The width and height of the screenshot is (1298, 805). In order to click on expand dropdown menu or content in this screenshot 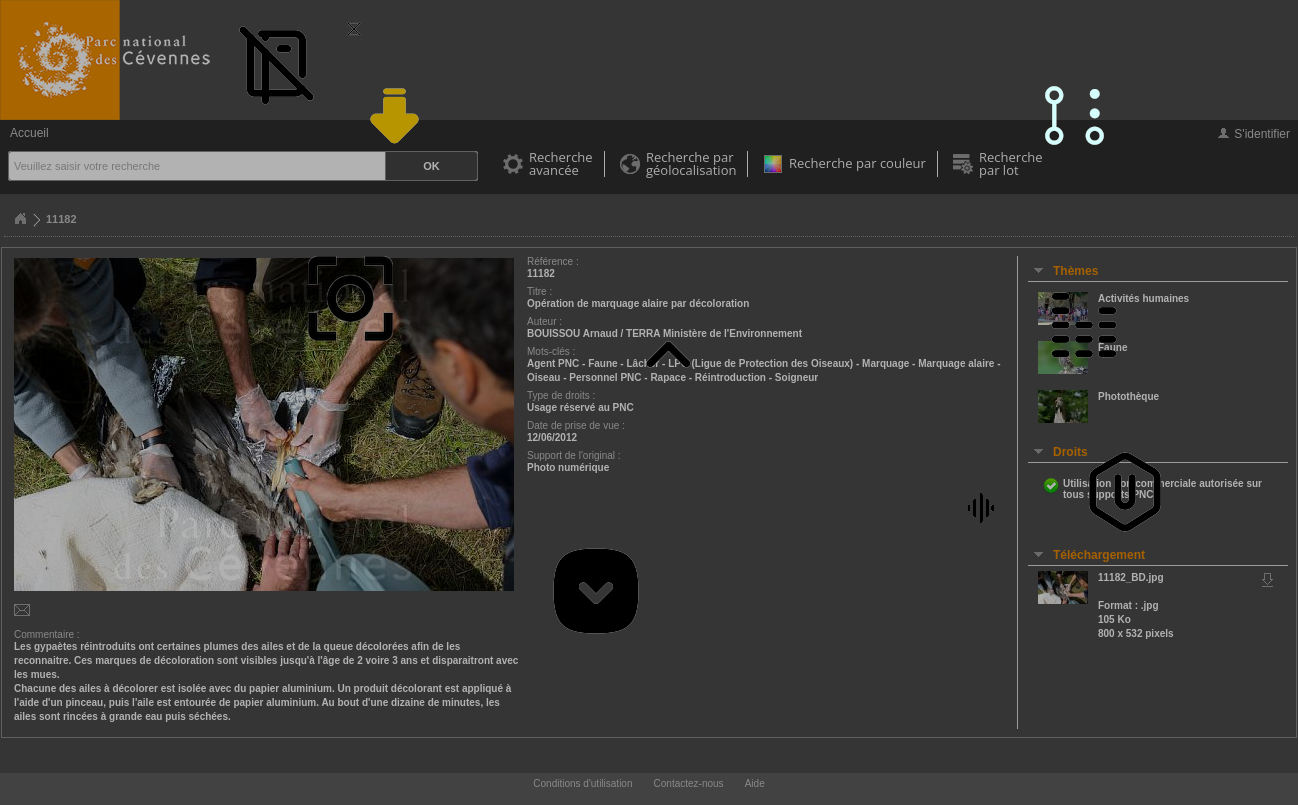, I will do `click(596, 591)`.